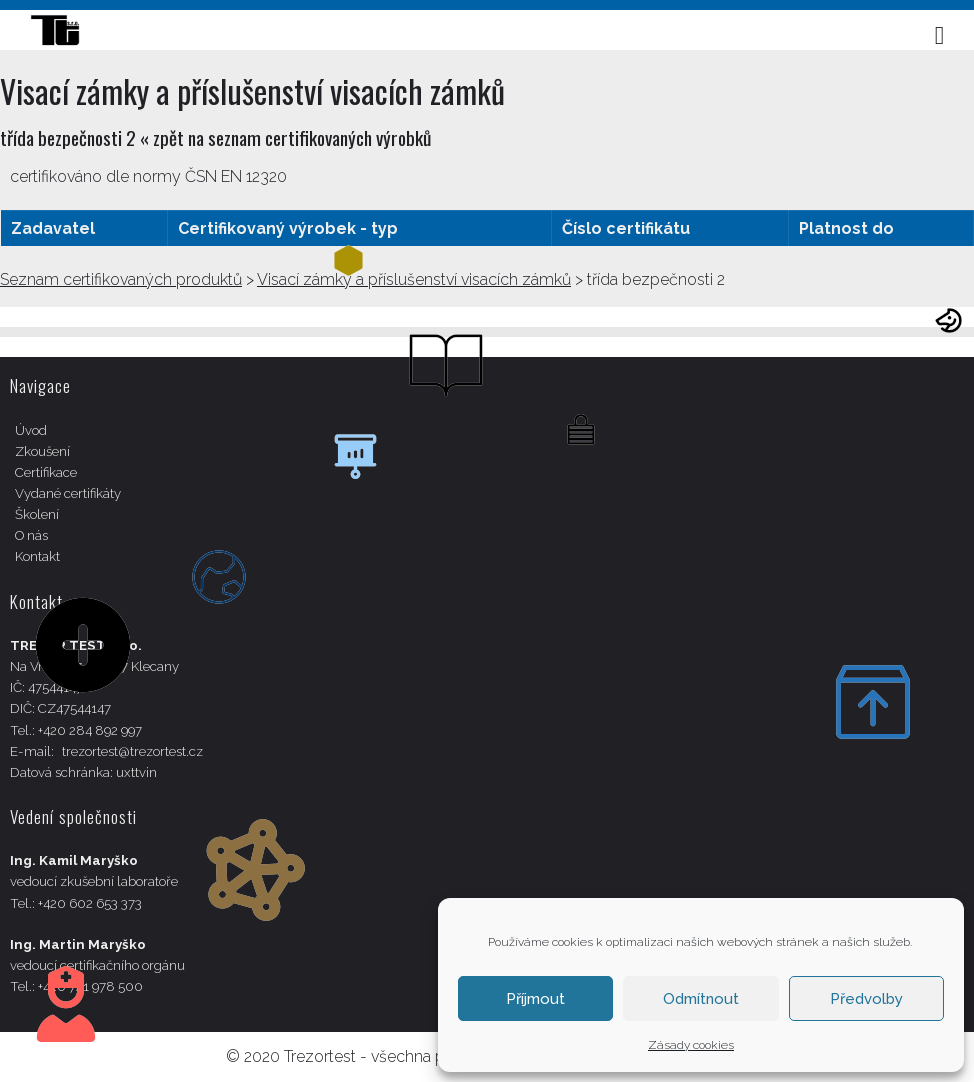 This screenshot has height=1082, width=974. What do you see at coordinates (83, 645) in the screenshot?
I see `add a new item` at bounding box center [83, 645].